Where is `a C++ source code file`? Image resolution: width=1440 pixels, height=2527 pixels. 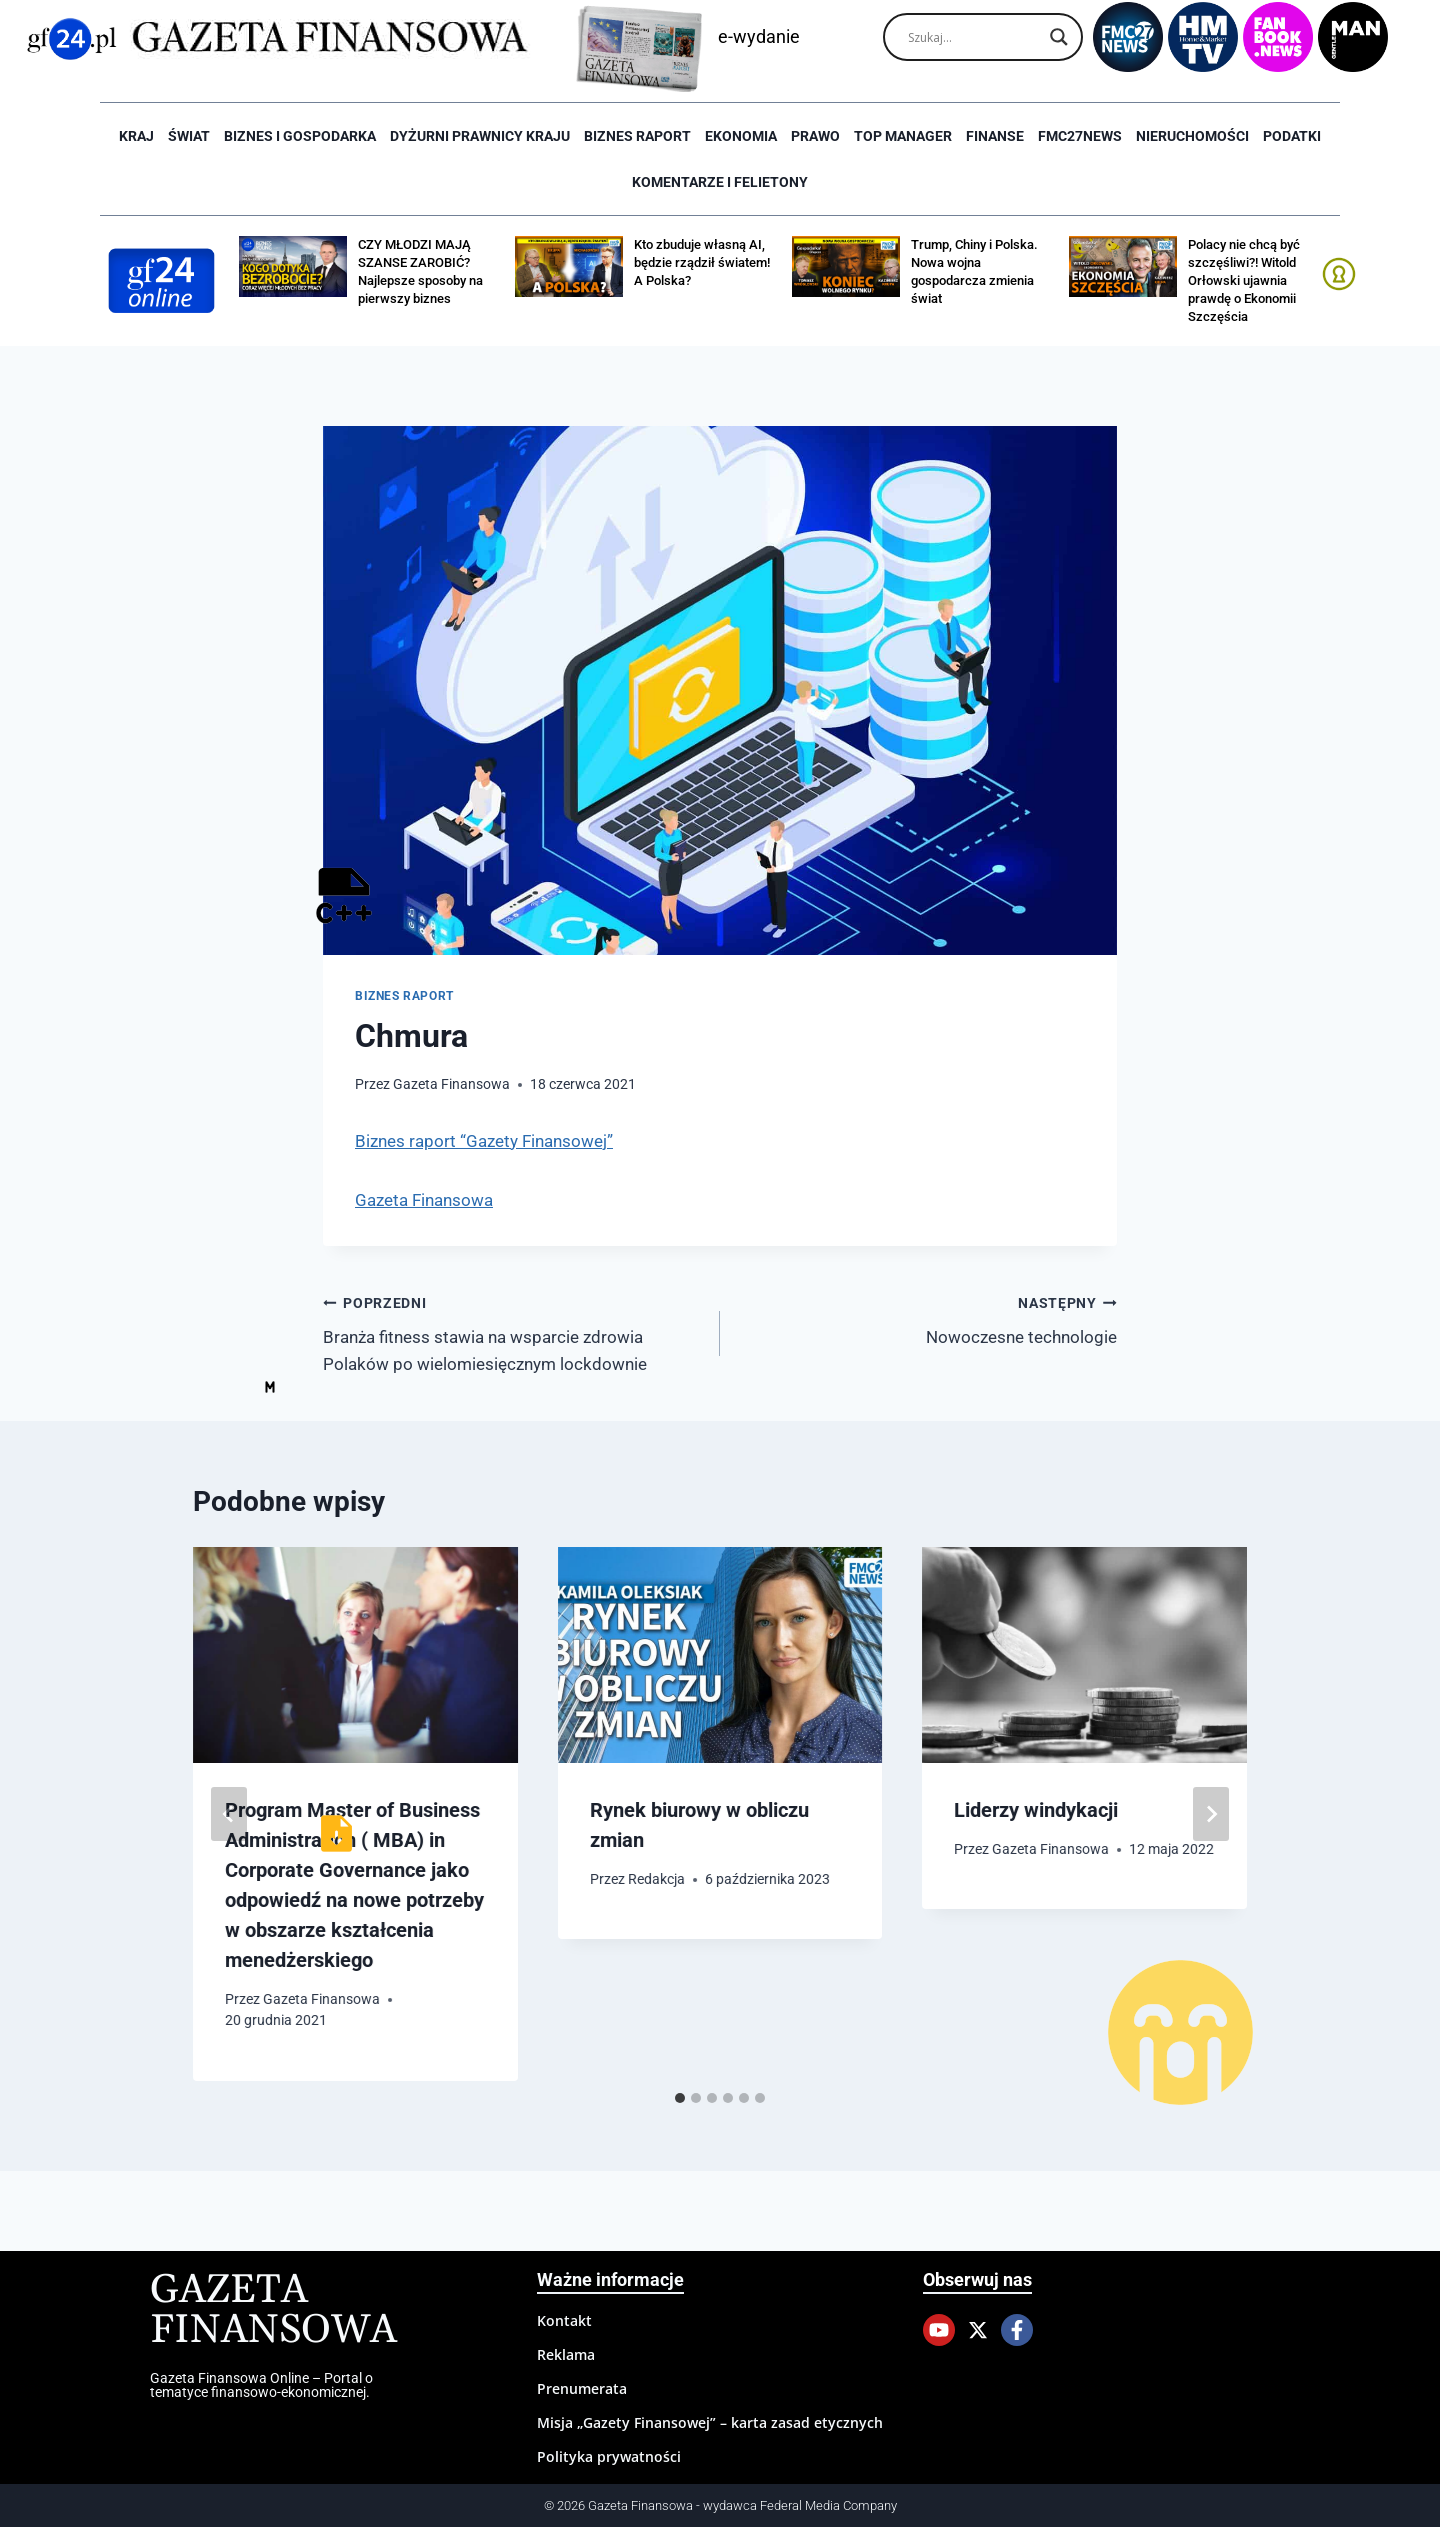 a C++ source code file is located at coordinates (344, 898).